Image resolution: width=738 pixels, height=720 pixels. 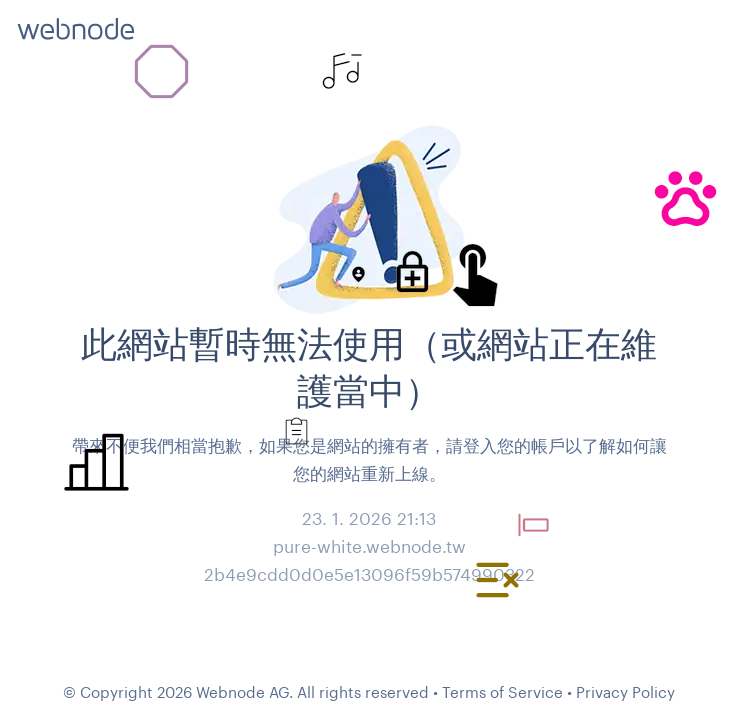 I want to click on view a contact's location on the map, so click(x=358, y=274).